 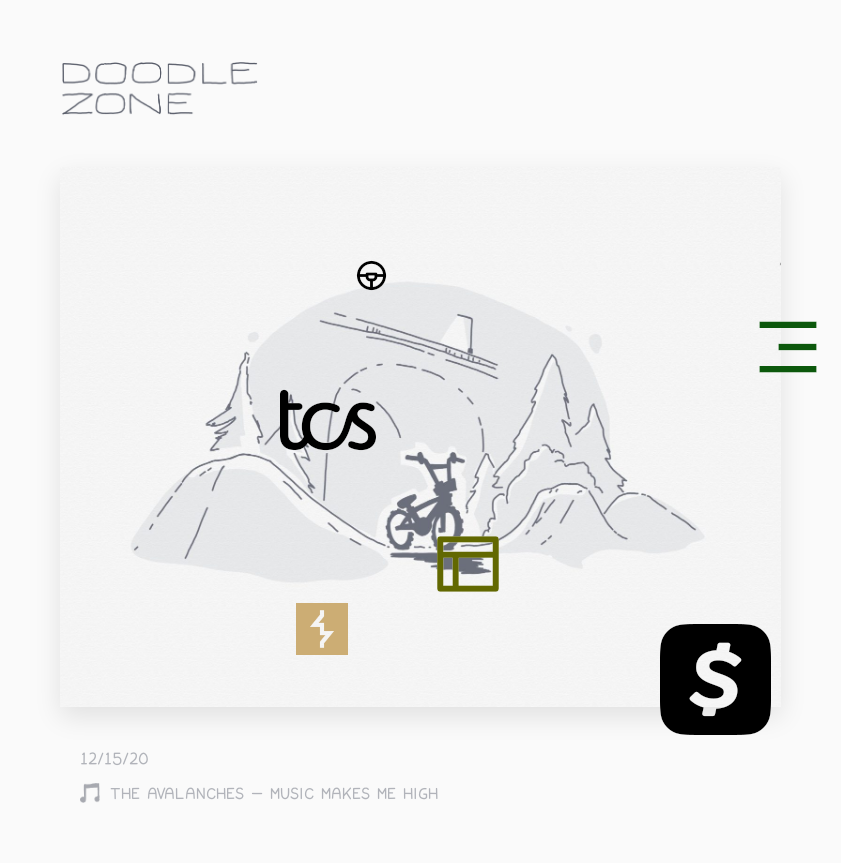 I want to click on open Burp Suite application, so click(x=322, y=629).